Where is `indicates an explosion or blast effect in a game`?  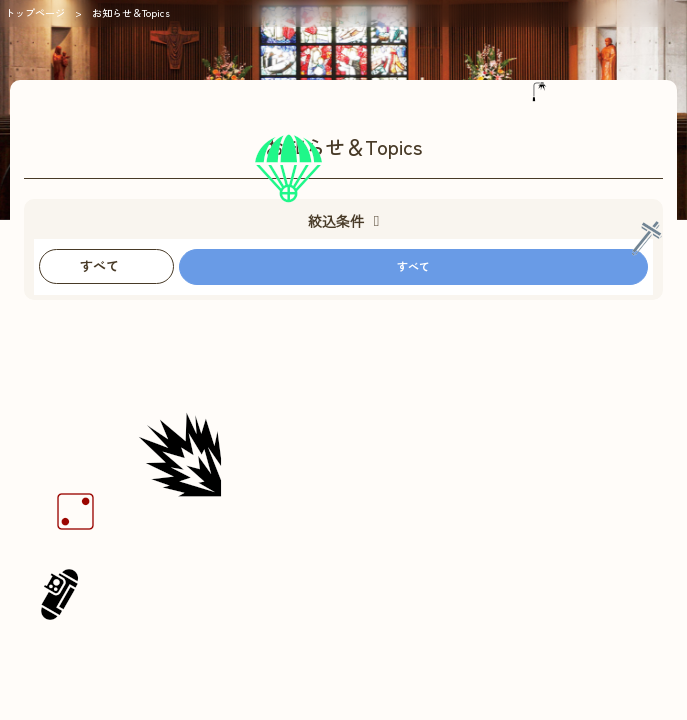
indicates an explosion or blast effect in a game is located at coordinates (180, 454).